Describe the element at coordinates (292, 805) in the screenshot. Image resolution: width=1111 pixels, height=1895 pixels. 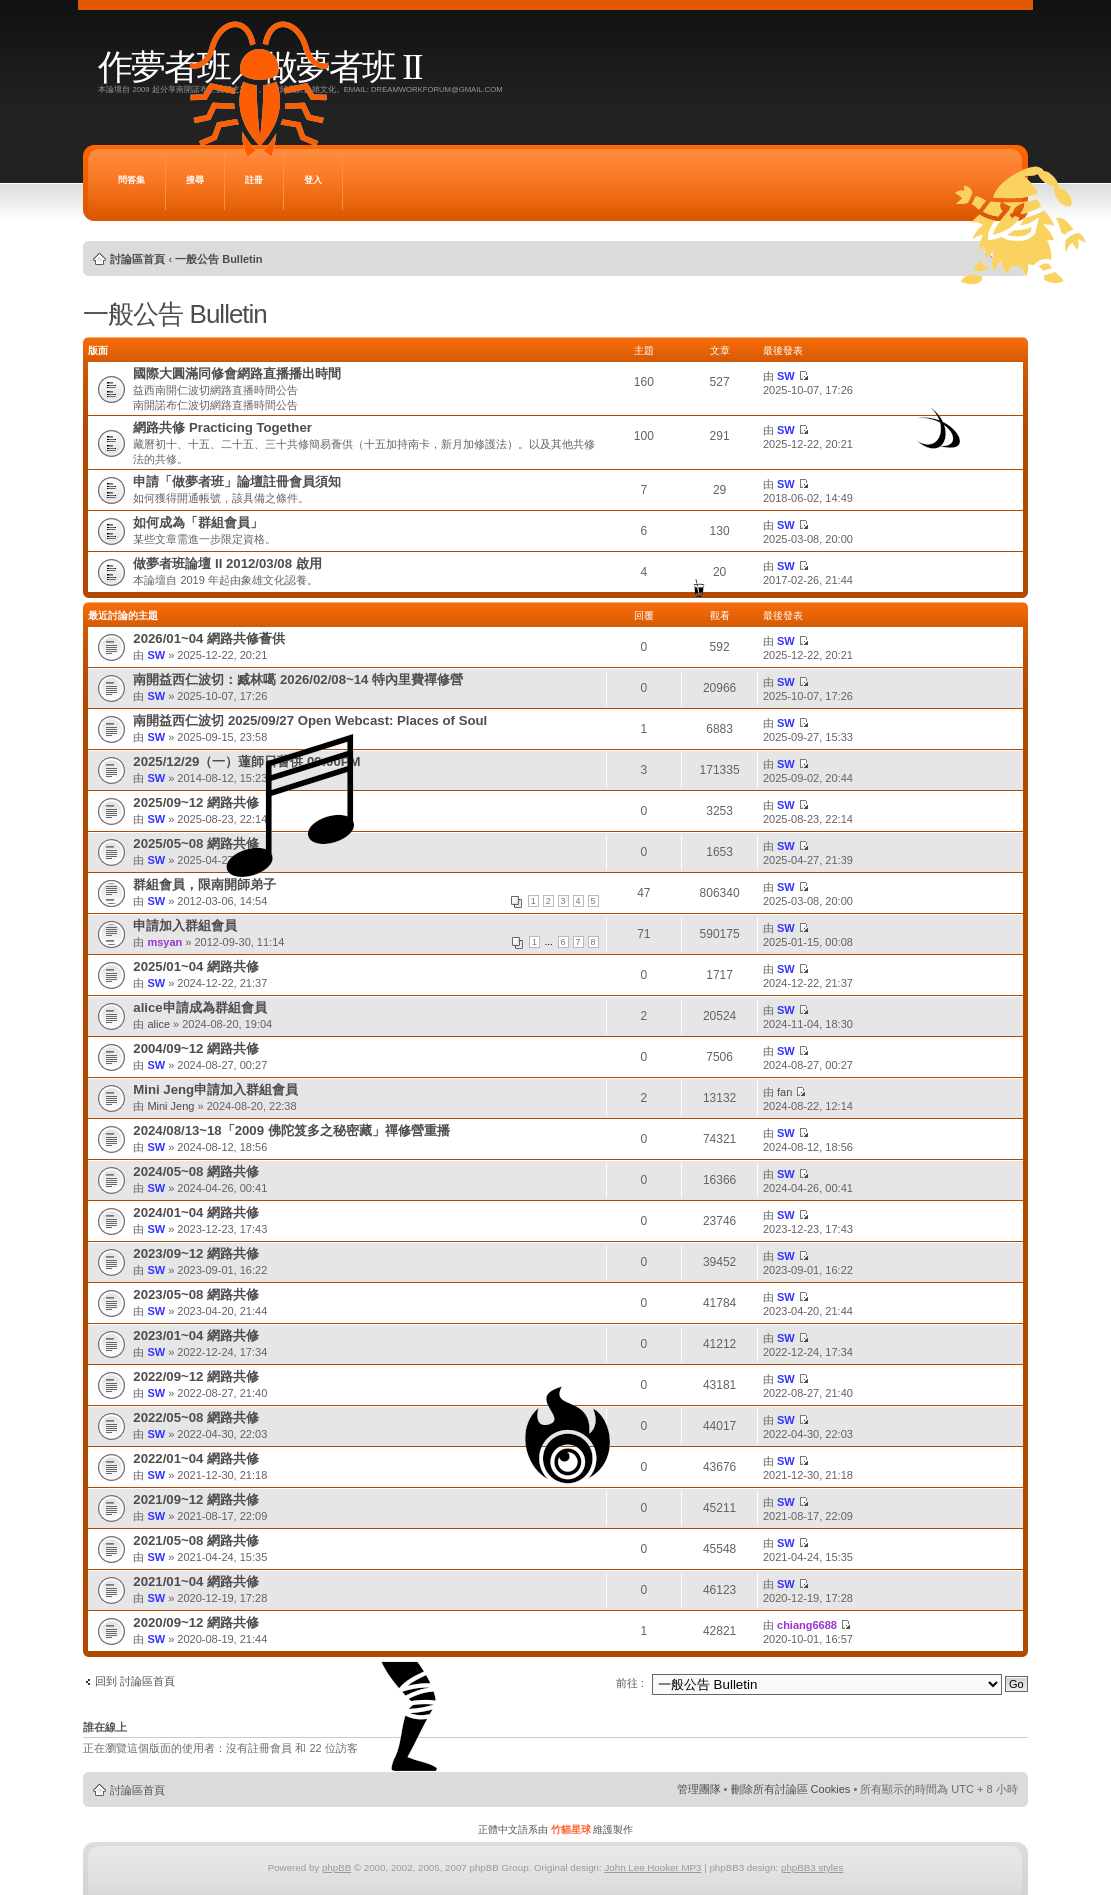
I see `play music or audio` at that location.